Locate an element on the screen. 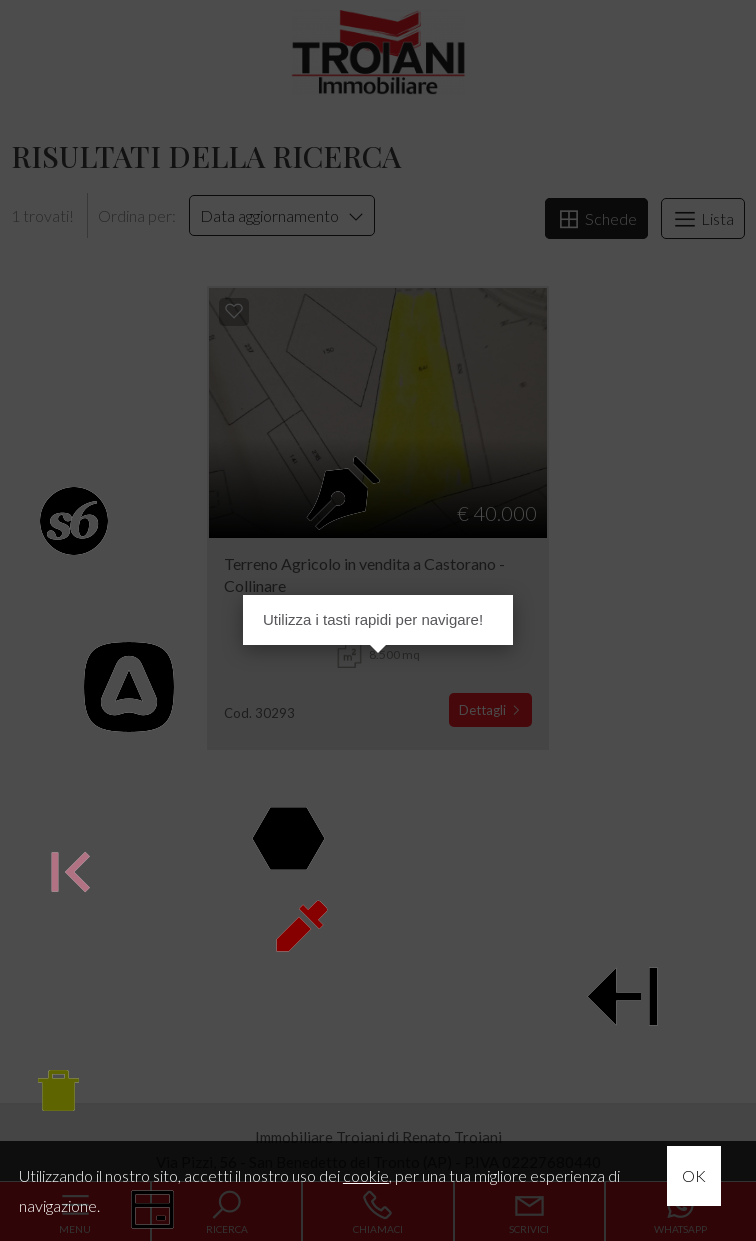  delete selected item is located at coordinates (58, 1090).